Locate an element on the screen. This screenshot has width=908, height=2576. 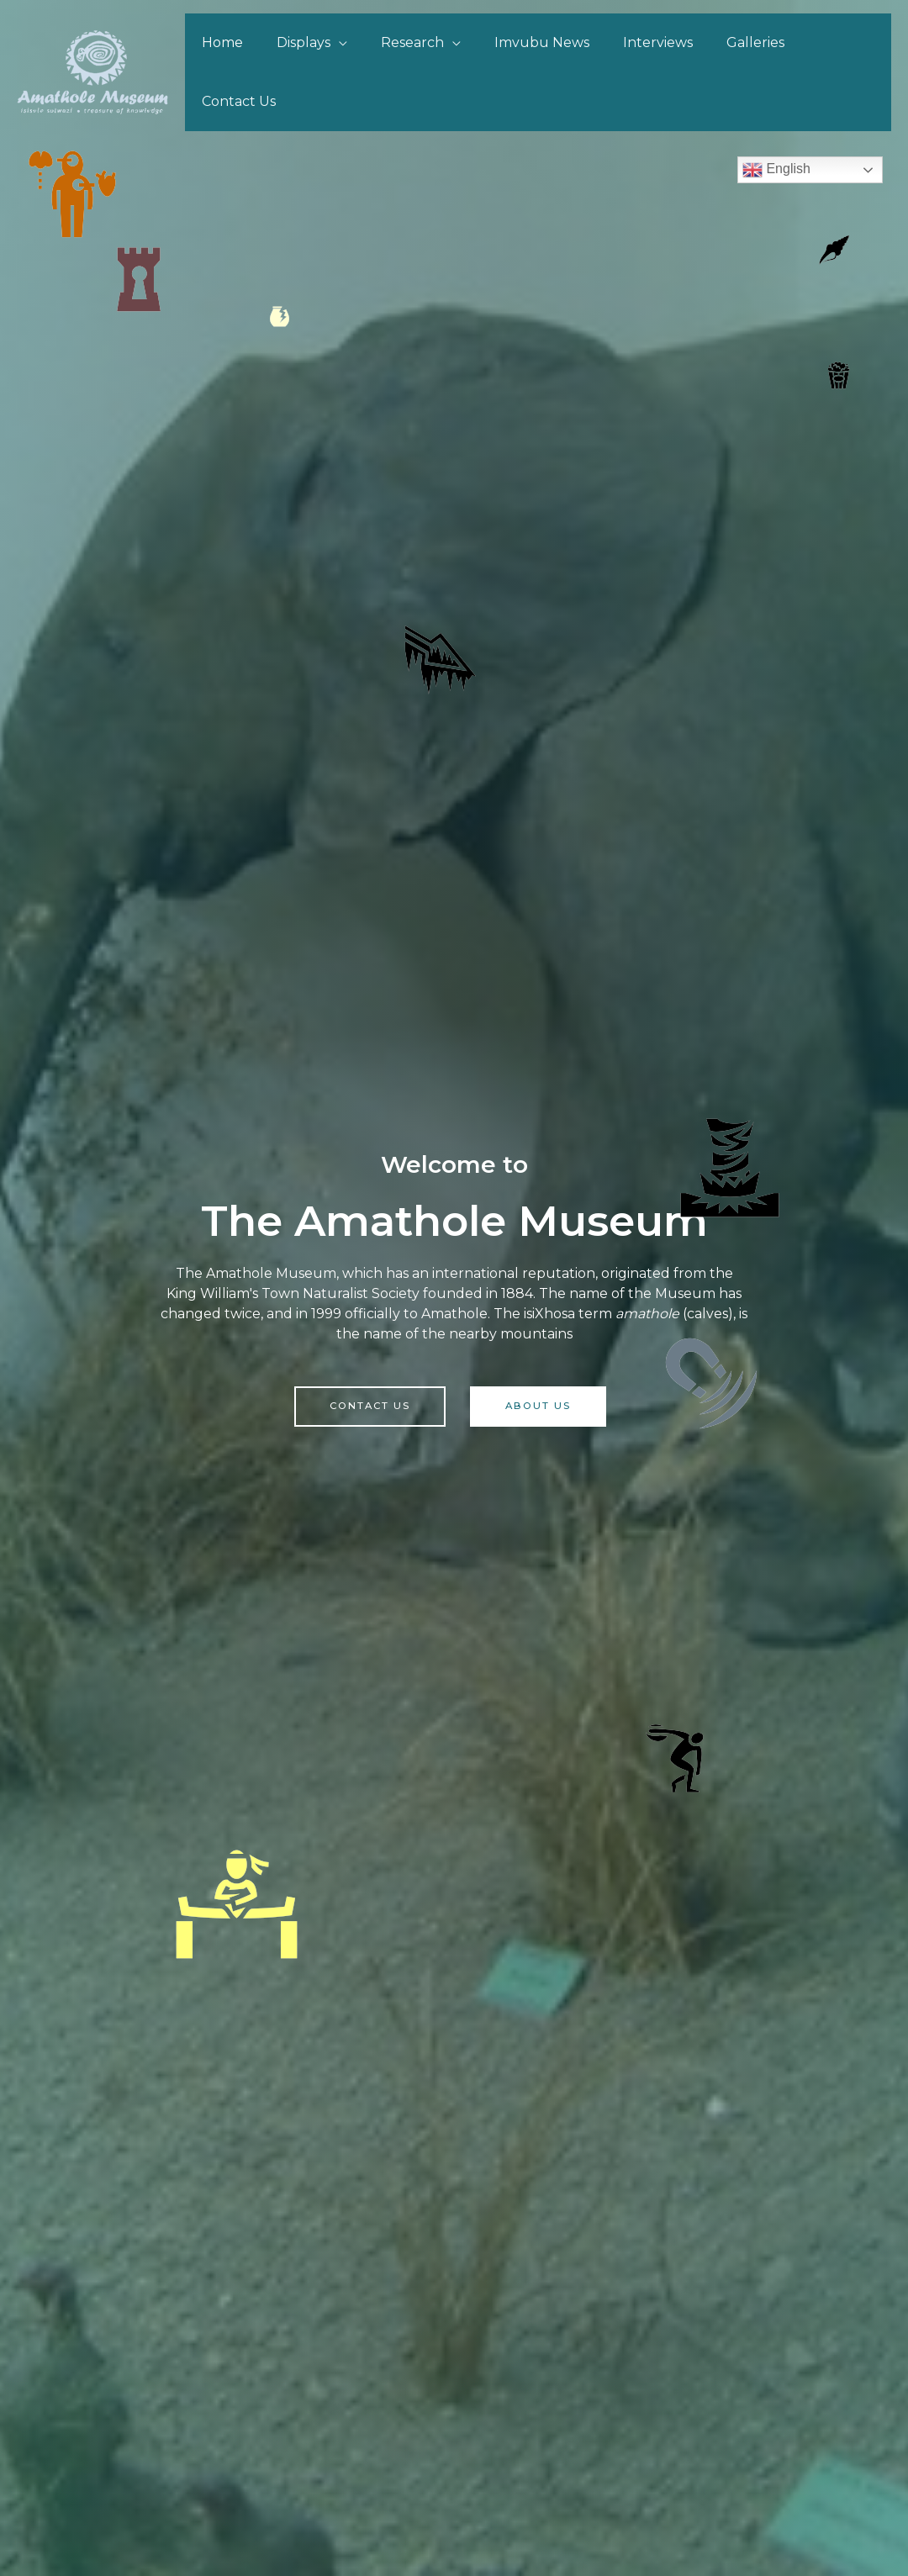
indicates a broken or damaged item is located at coordinates (279, 316).